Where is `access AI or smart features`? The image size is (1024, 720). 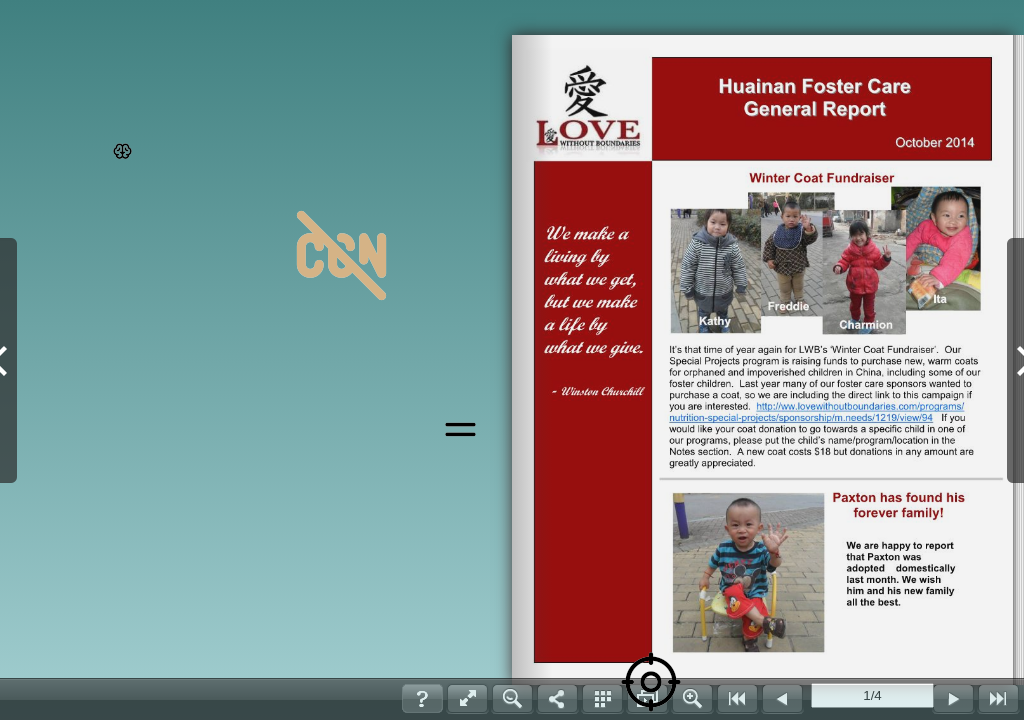 access AI or smart features is located at coordinates (122, 151).